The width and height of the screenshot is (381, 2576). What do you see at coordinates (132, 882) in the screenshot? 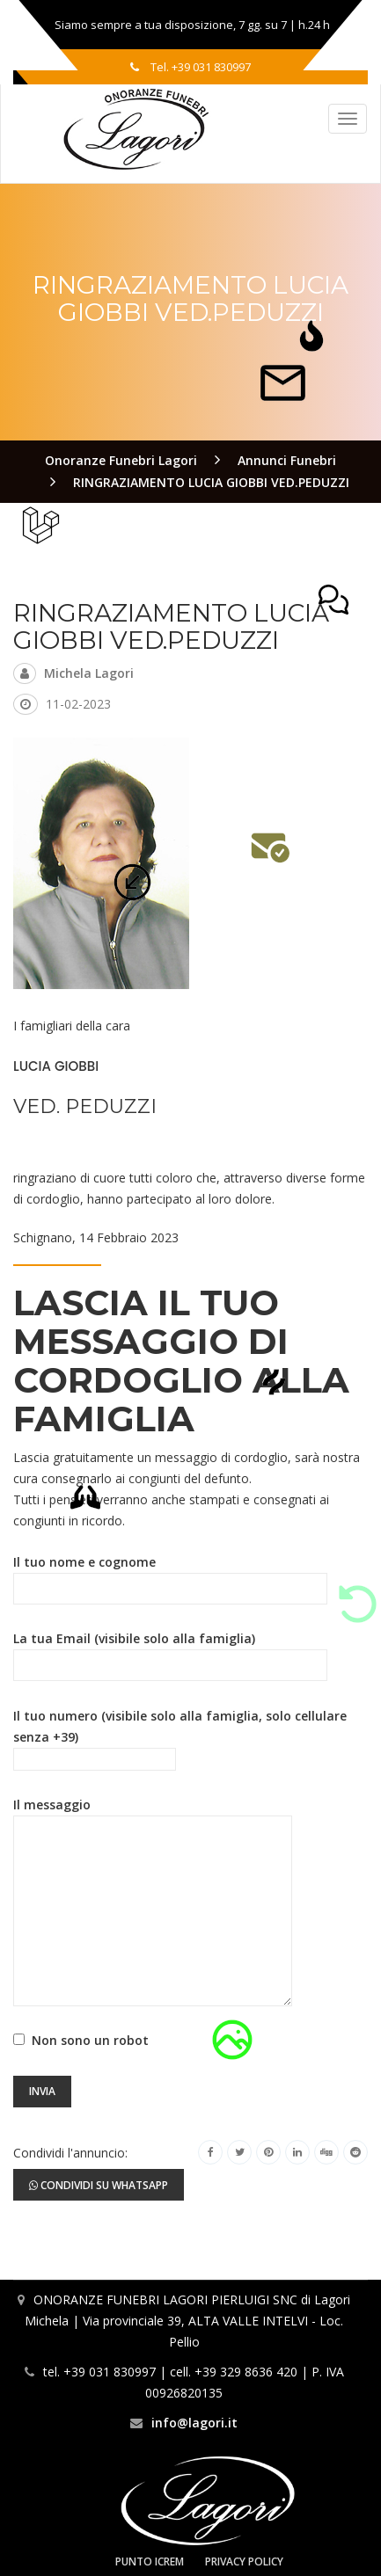
I see `navigate to previous or lower-left content` at bounding box center [132, 882].